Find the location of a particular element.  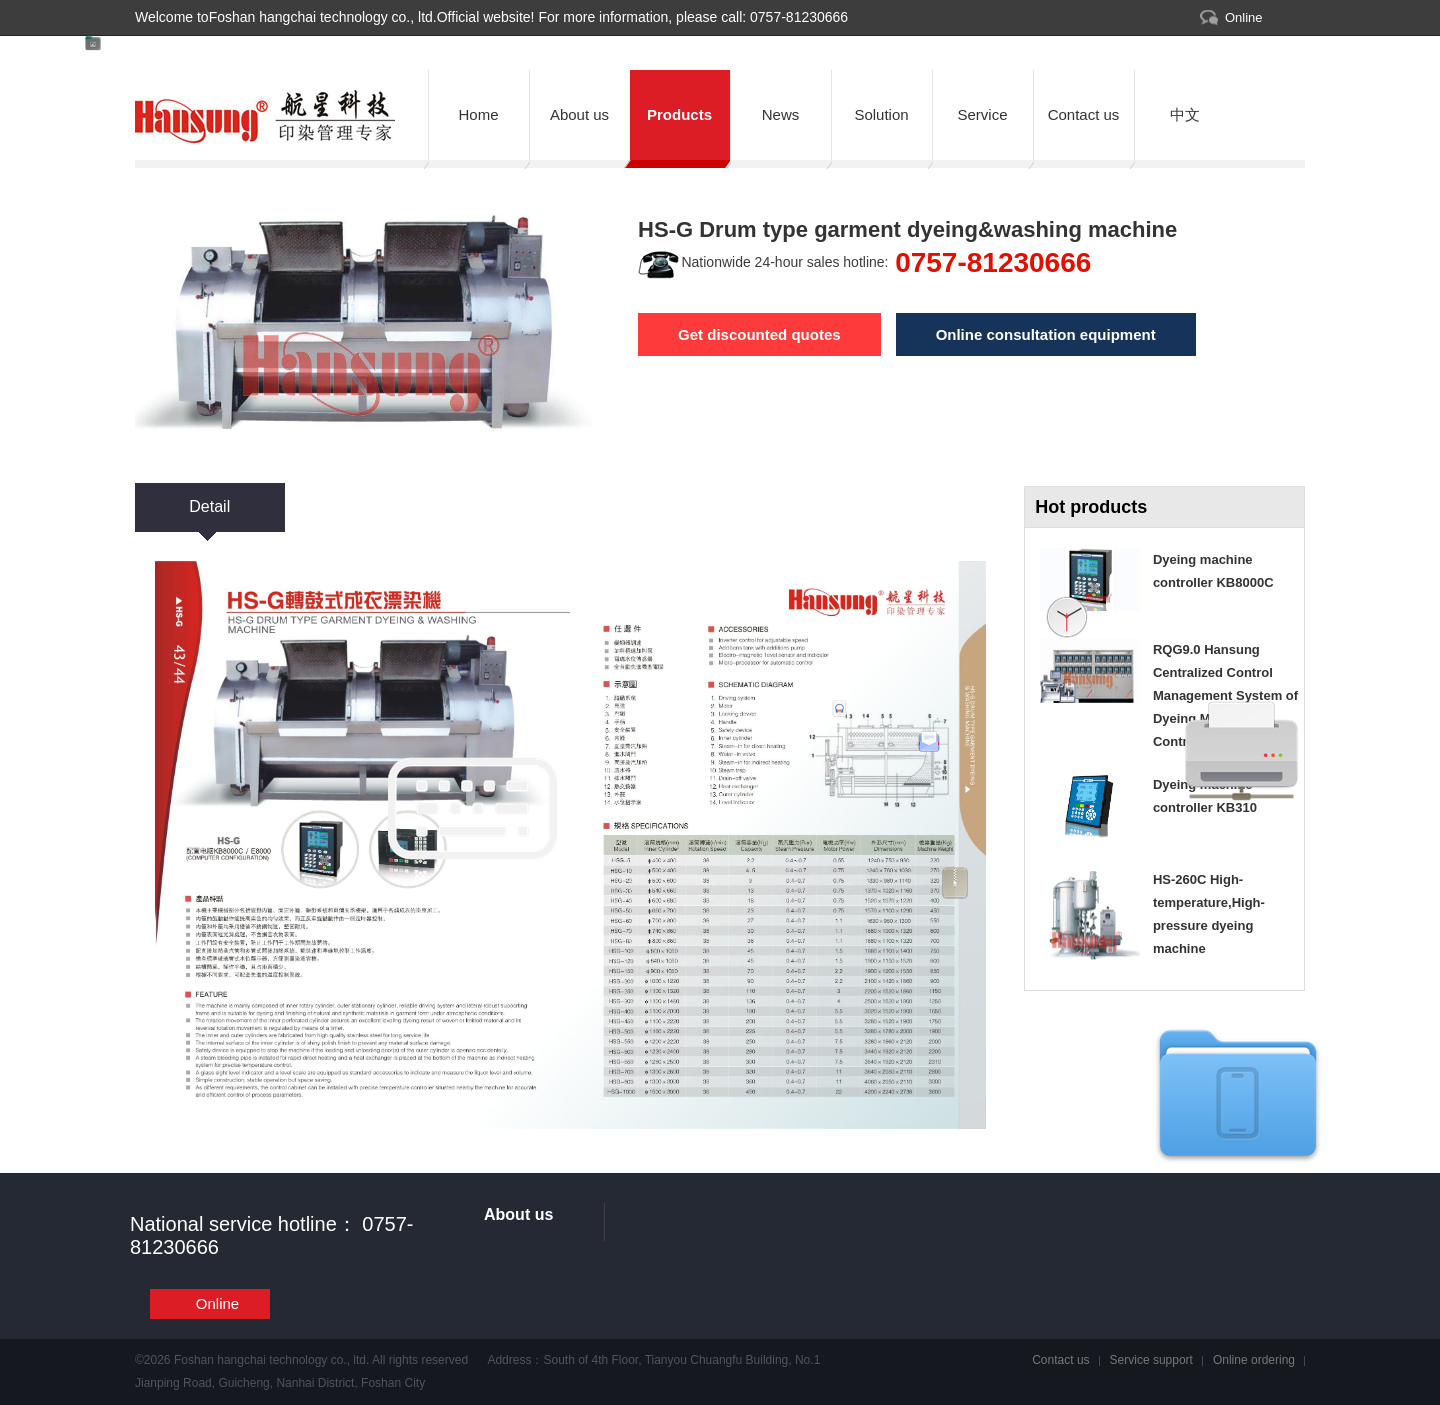

open folder containing iPhone backups or synced content is located at coordinates (1238, 1093).